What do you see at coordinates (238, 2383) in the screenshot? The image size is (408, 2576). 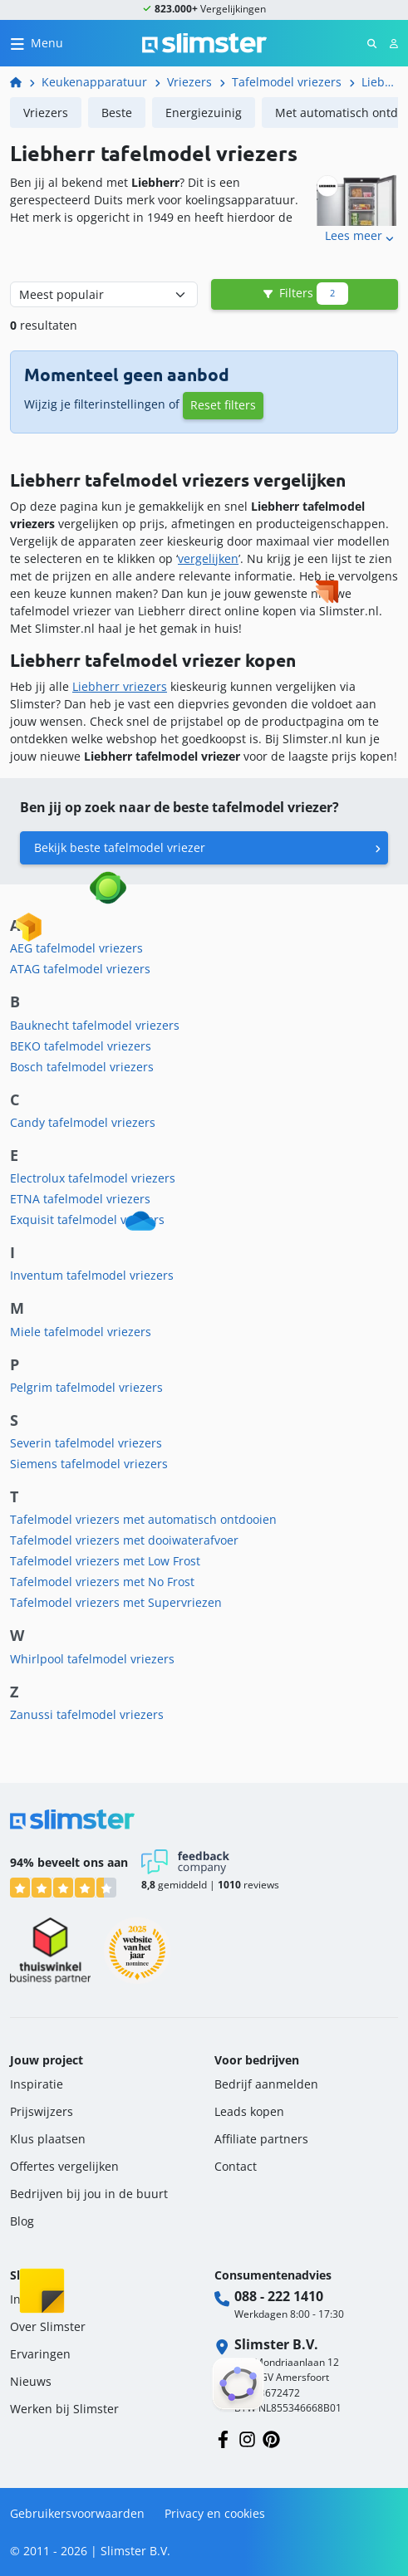 I see `open geogebra mathematics application` at bounding box center [238, 2383].